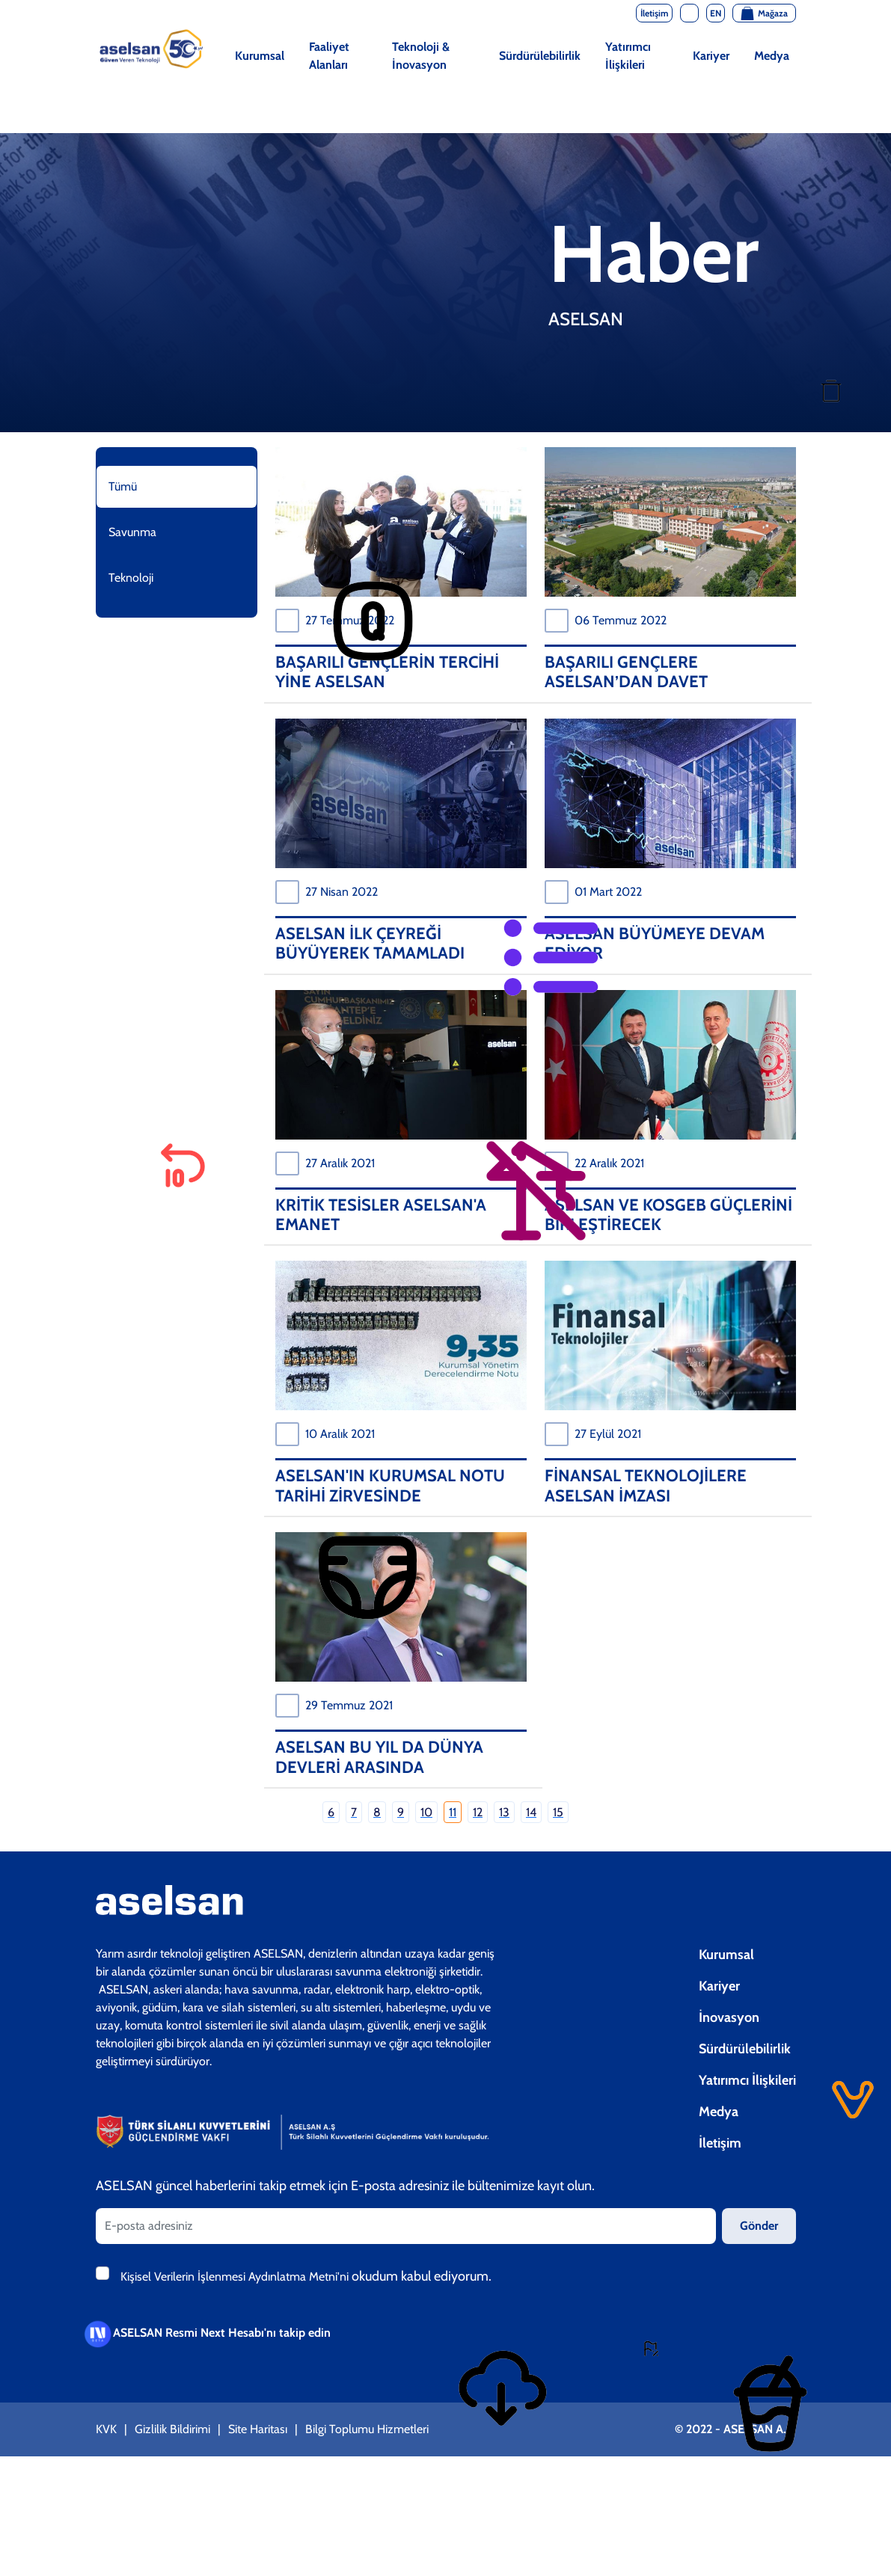 This screenshot has width=891, height=2576. I want to click on delete this item, so click(831, 392).